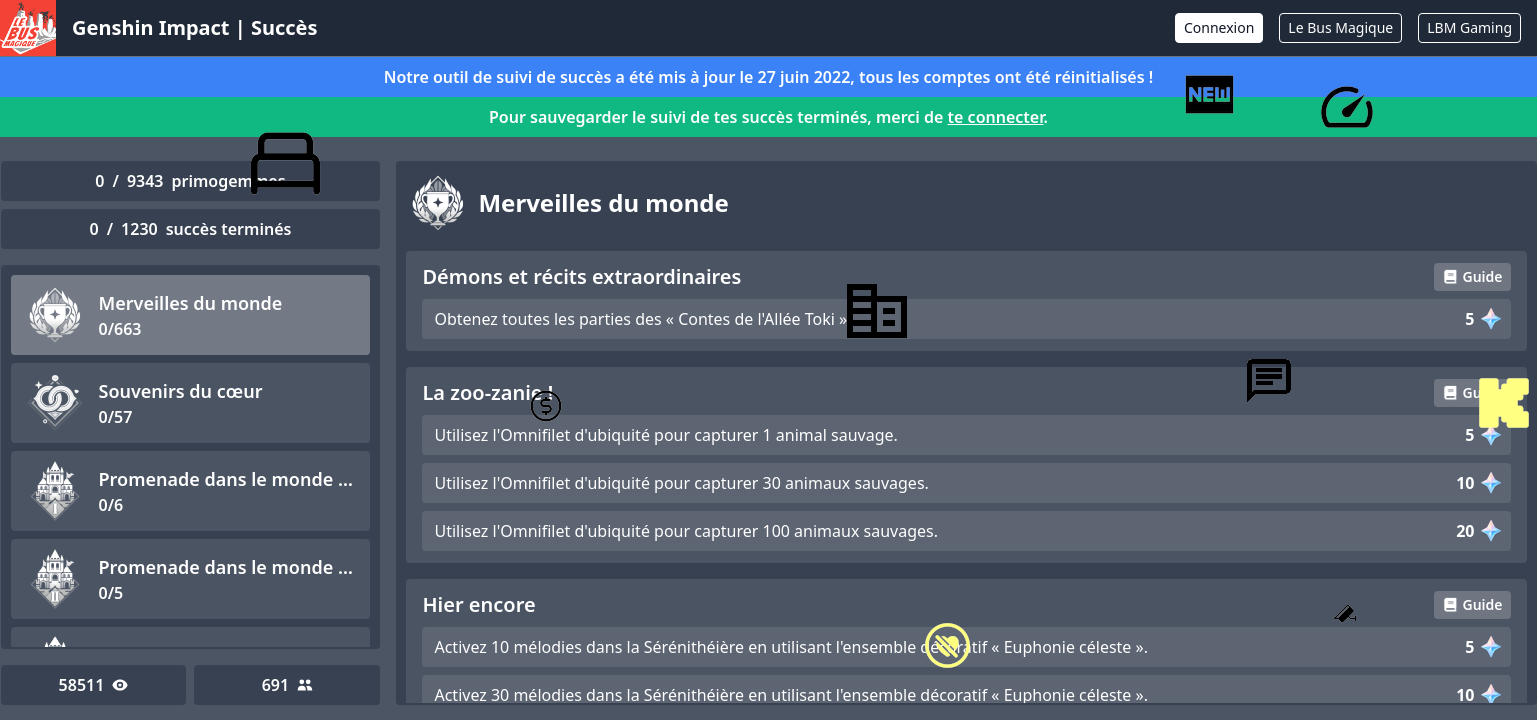 The width and height of the screenshot is (1537, 720). Describe the element at coordinates (285, 163) in the screenshot. I see `select single bed accommodation` at that location.